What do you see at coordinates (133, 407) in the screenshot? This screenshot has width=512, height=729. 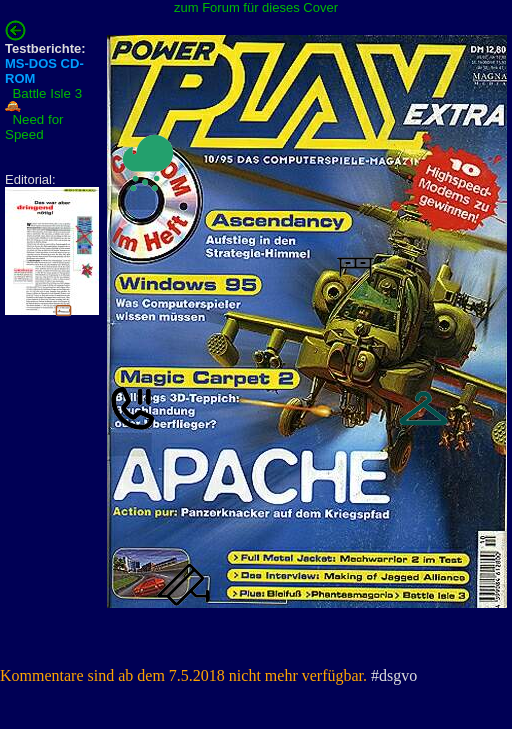 I see `put current call on hold` at bounding box center [133, 407].